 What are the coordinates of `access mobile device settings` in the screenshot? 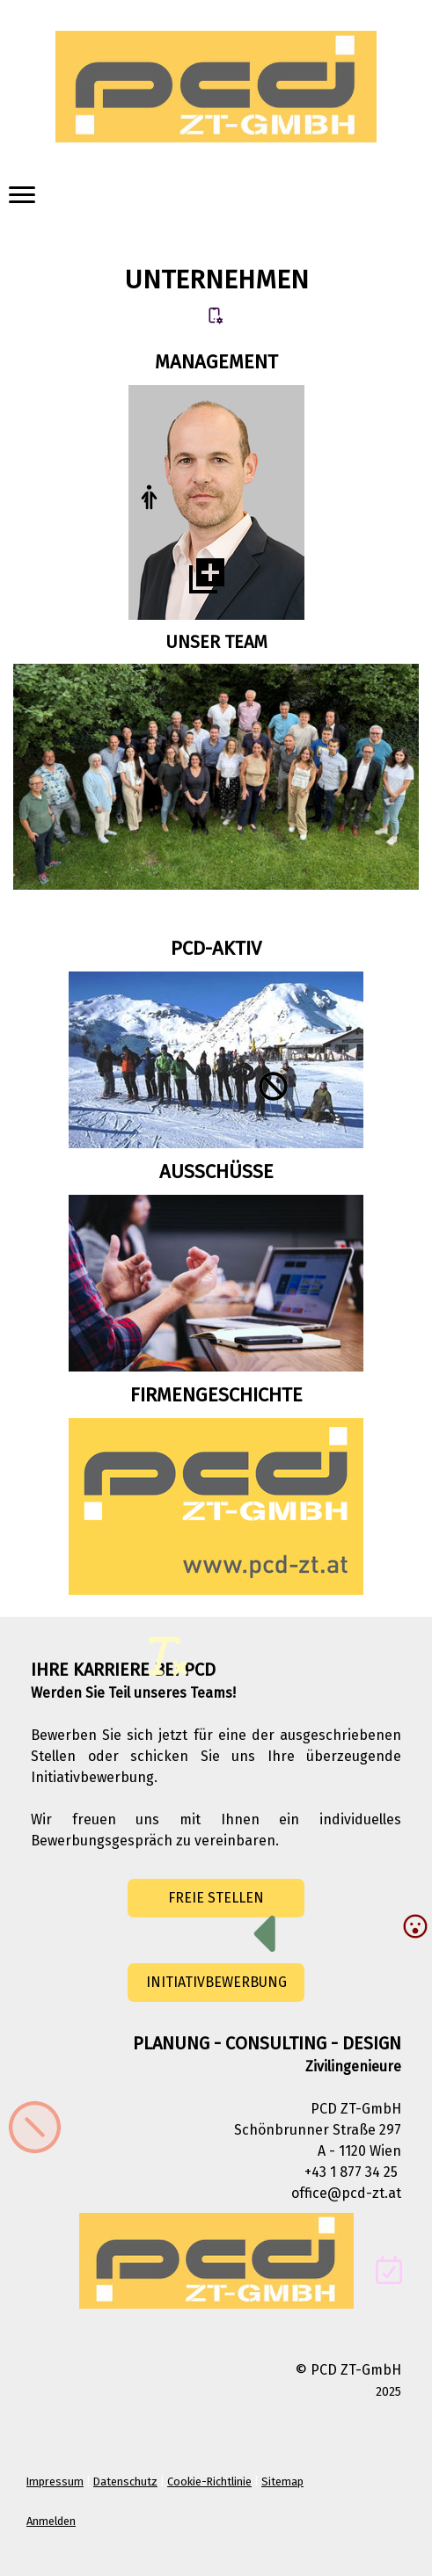 It's located at (214, 315).